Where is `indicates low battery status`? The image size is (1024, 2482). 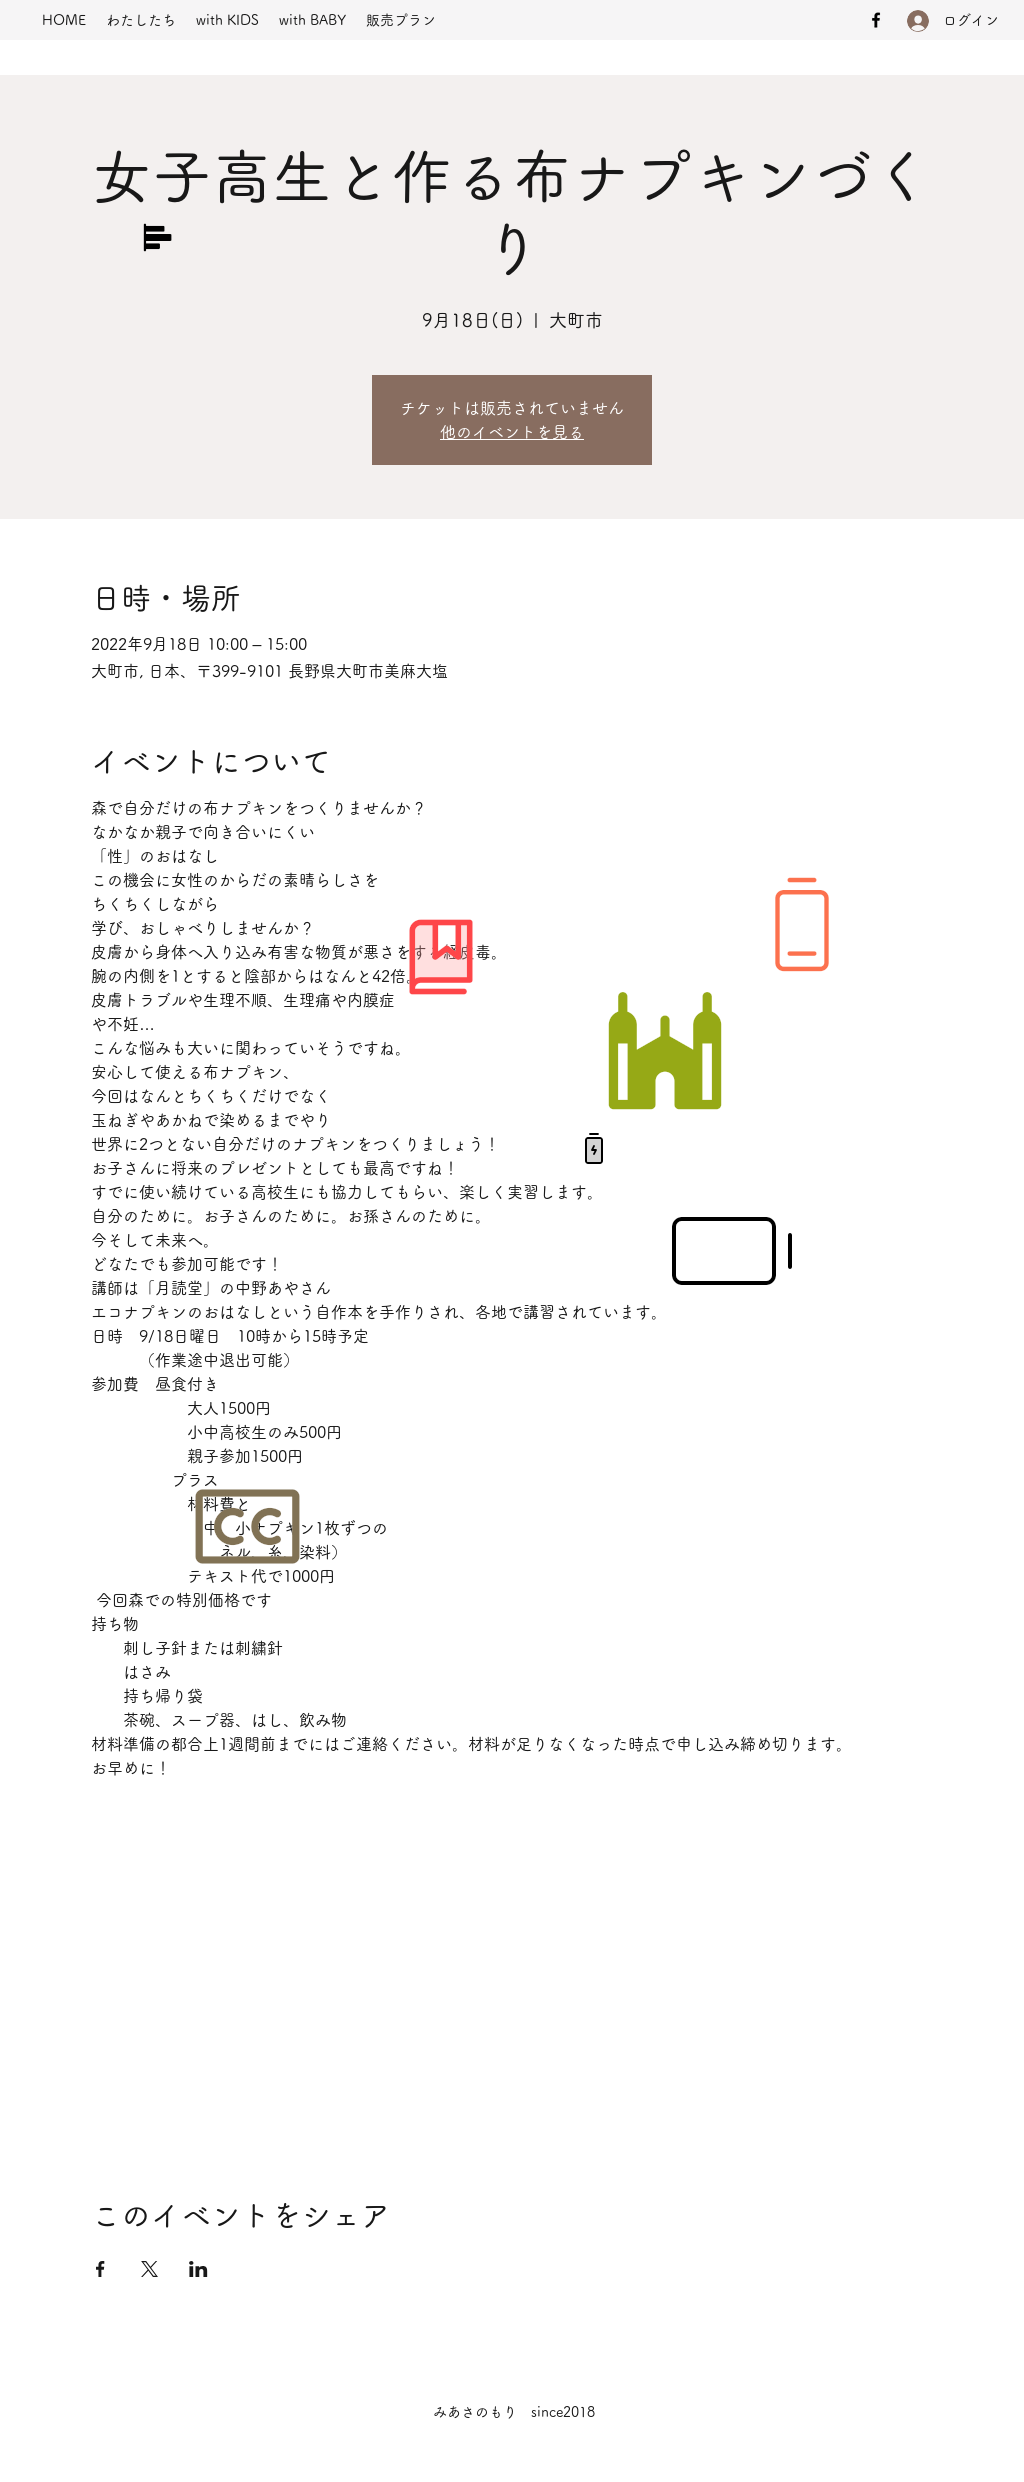
indicates low battery status is located at coordinates (802, 926).